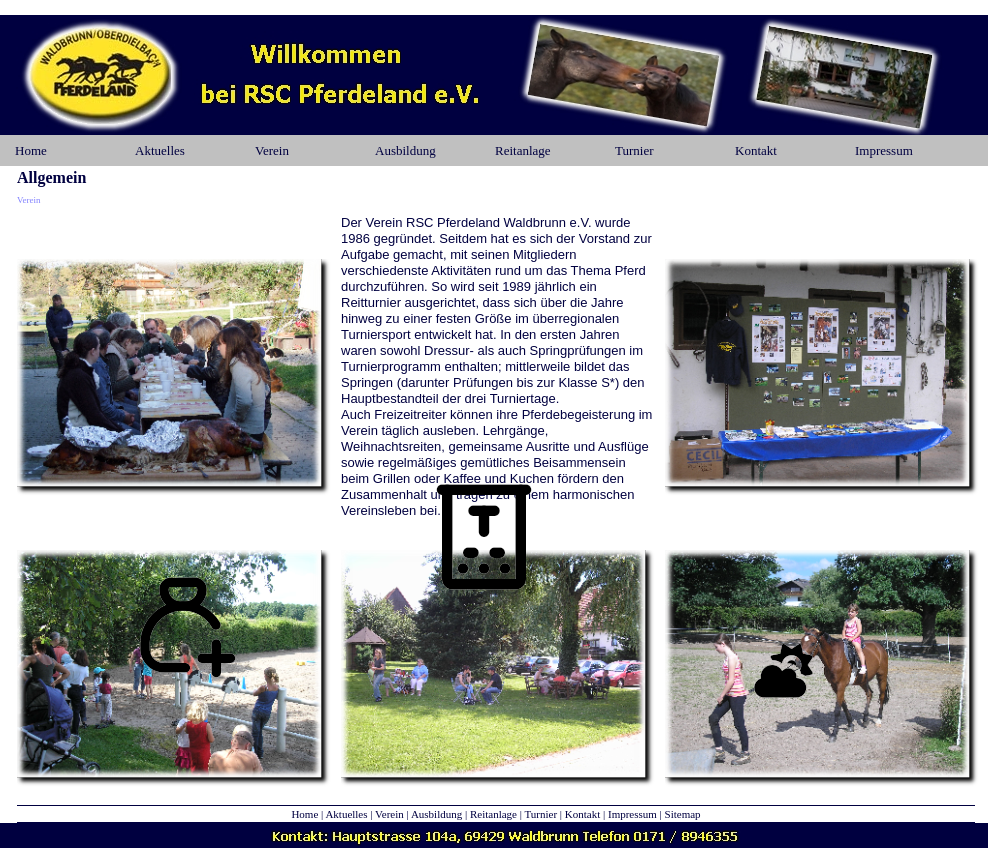  What do you see at coordinates (183, 625) in the screenshot?
I see `add funds to your balance` at bounding box center [183, 625].